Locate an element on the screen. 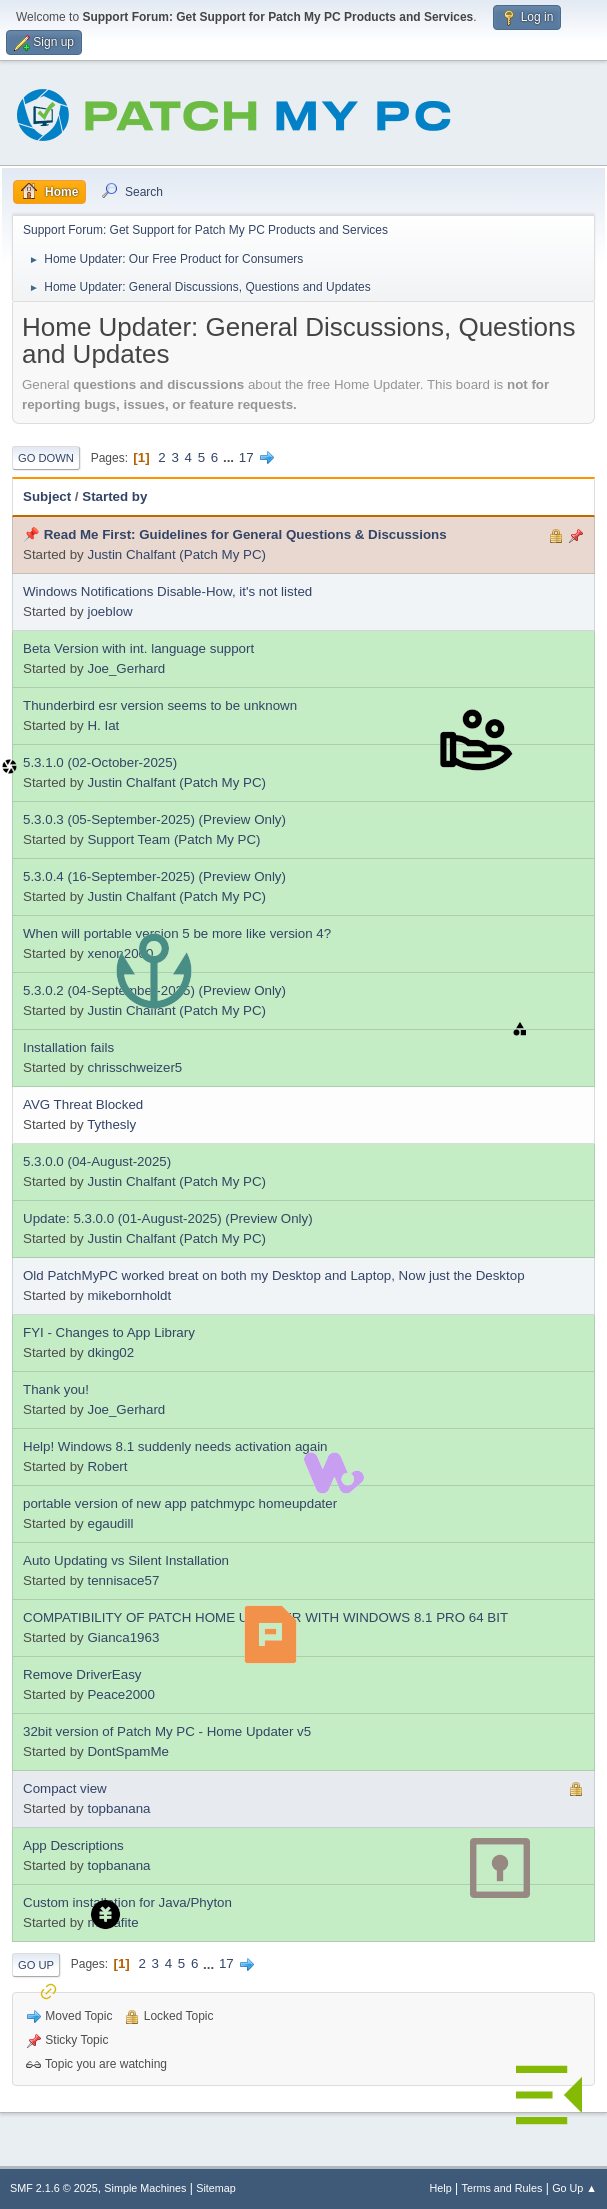  open a PowerPoint presentation file is located at coordinates (270, 1634).